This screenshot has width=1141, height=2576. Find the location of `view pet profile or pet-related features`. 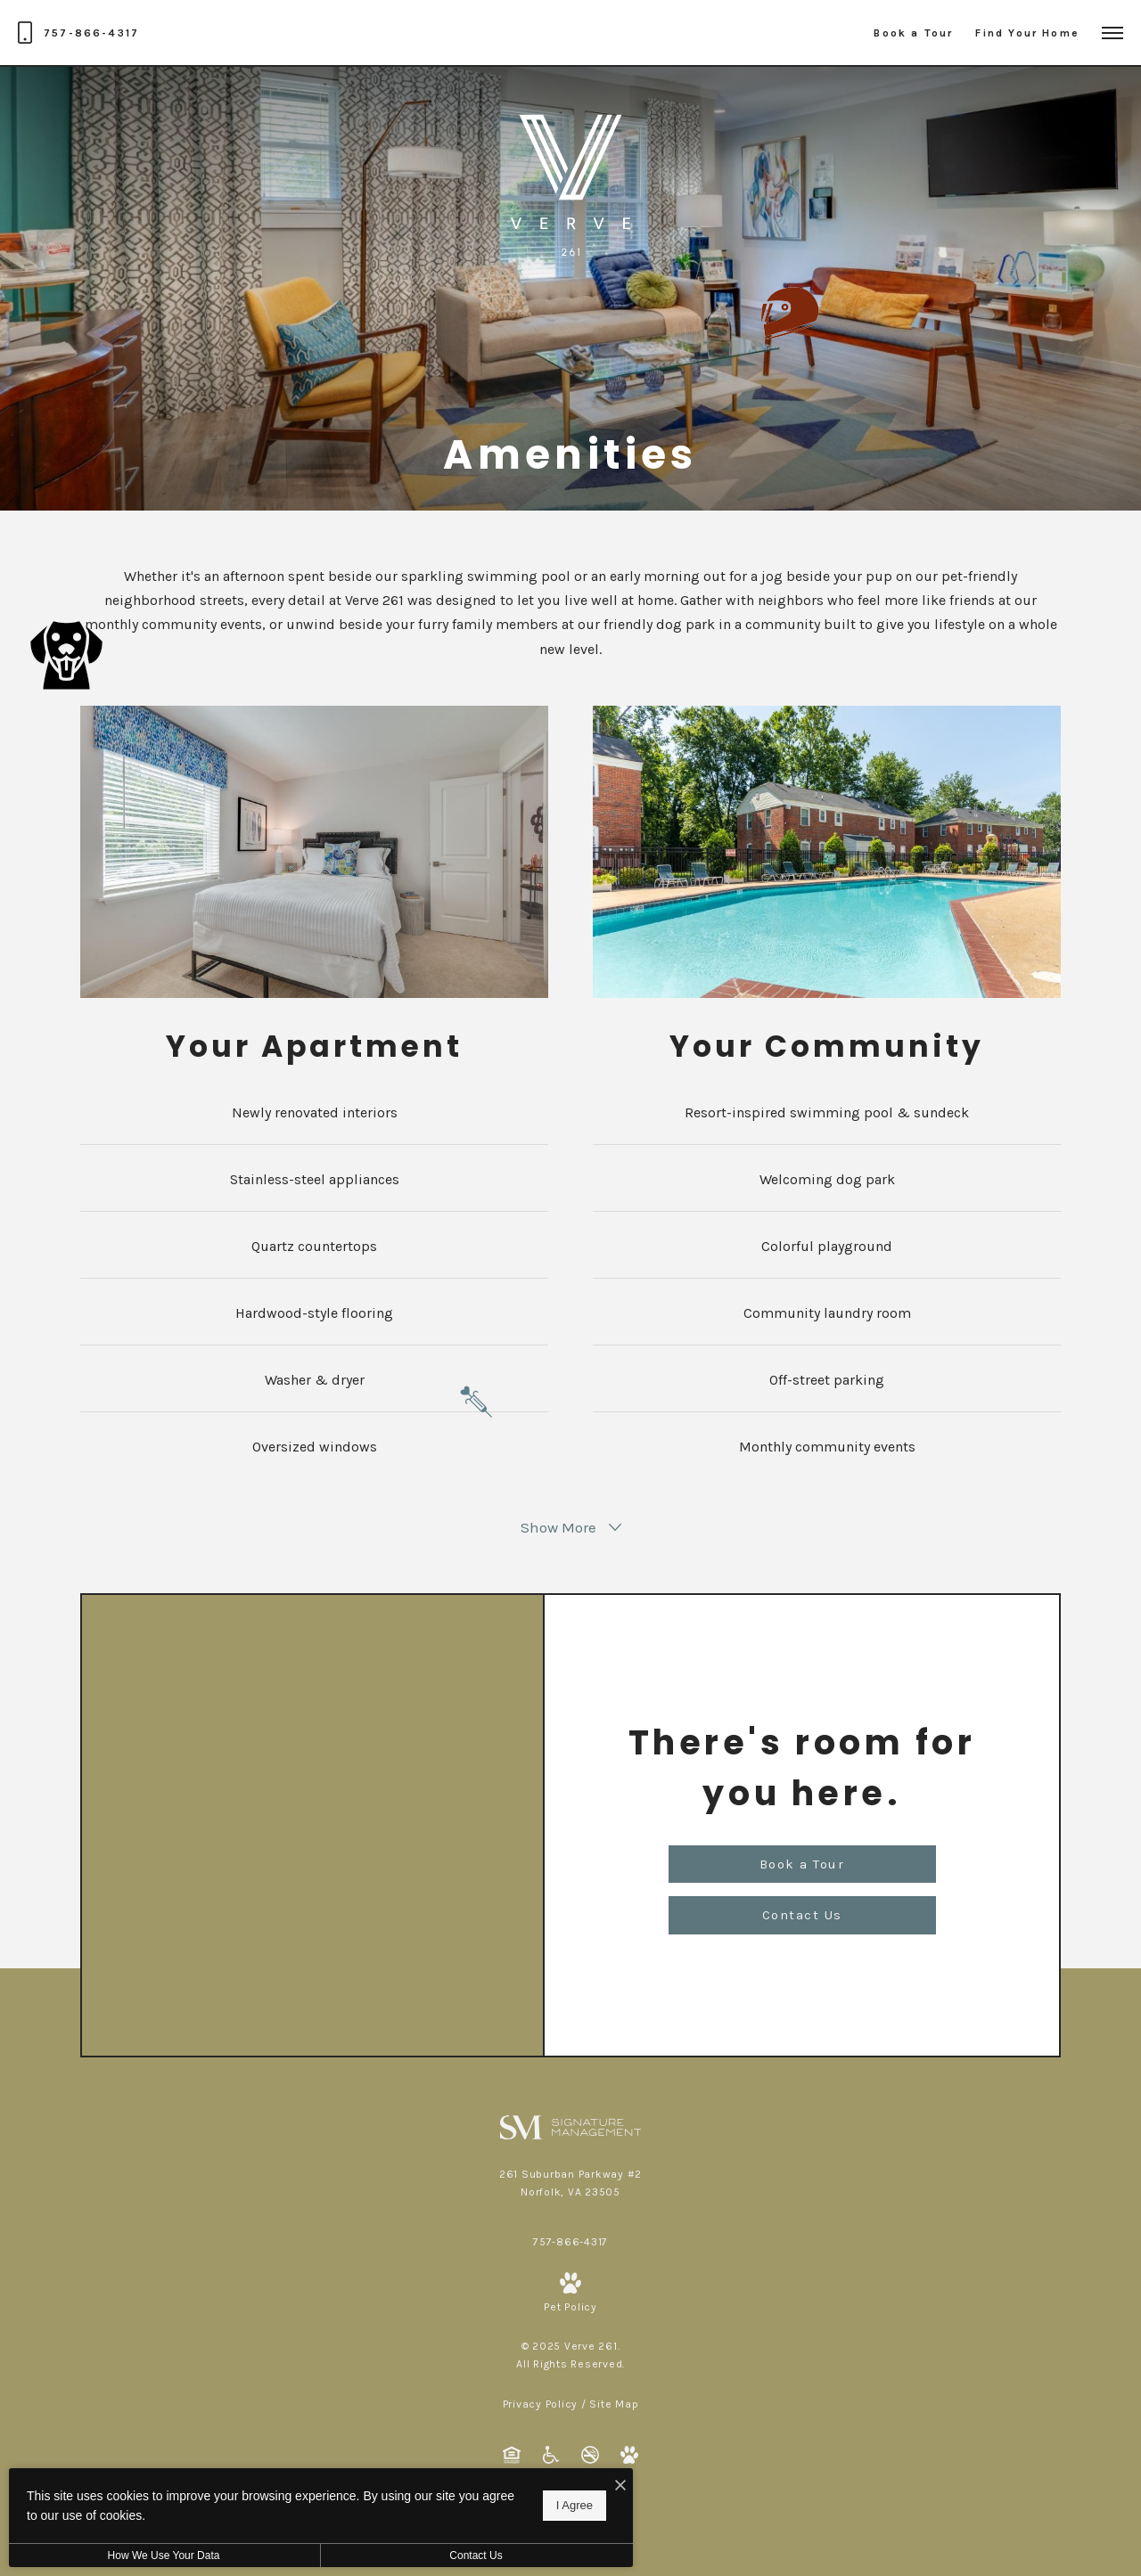

view pet profile or pet-related features is located at coordinates (66, 653).